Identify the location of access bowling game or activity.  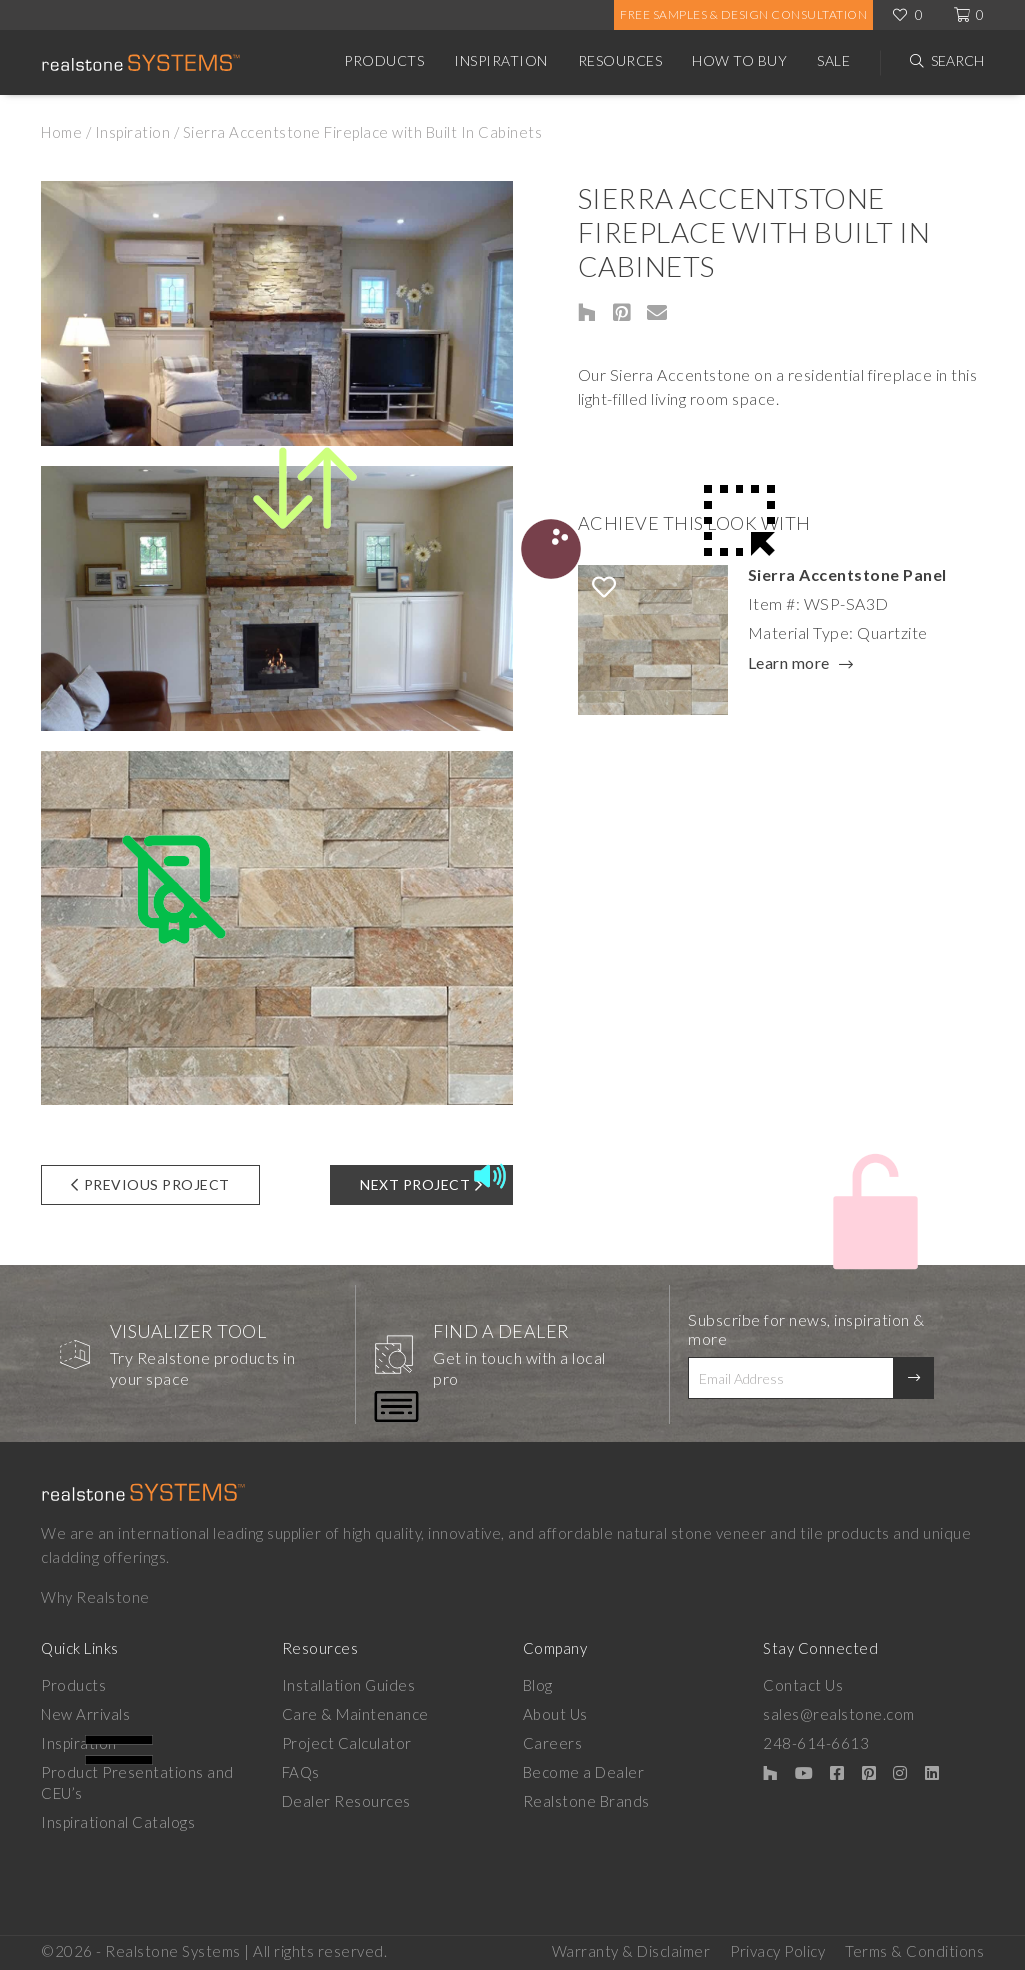
(551, 549).